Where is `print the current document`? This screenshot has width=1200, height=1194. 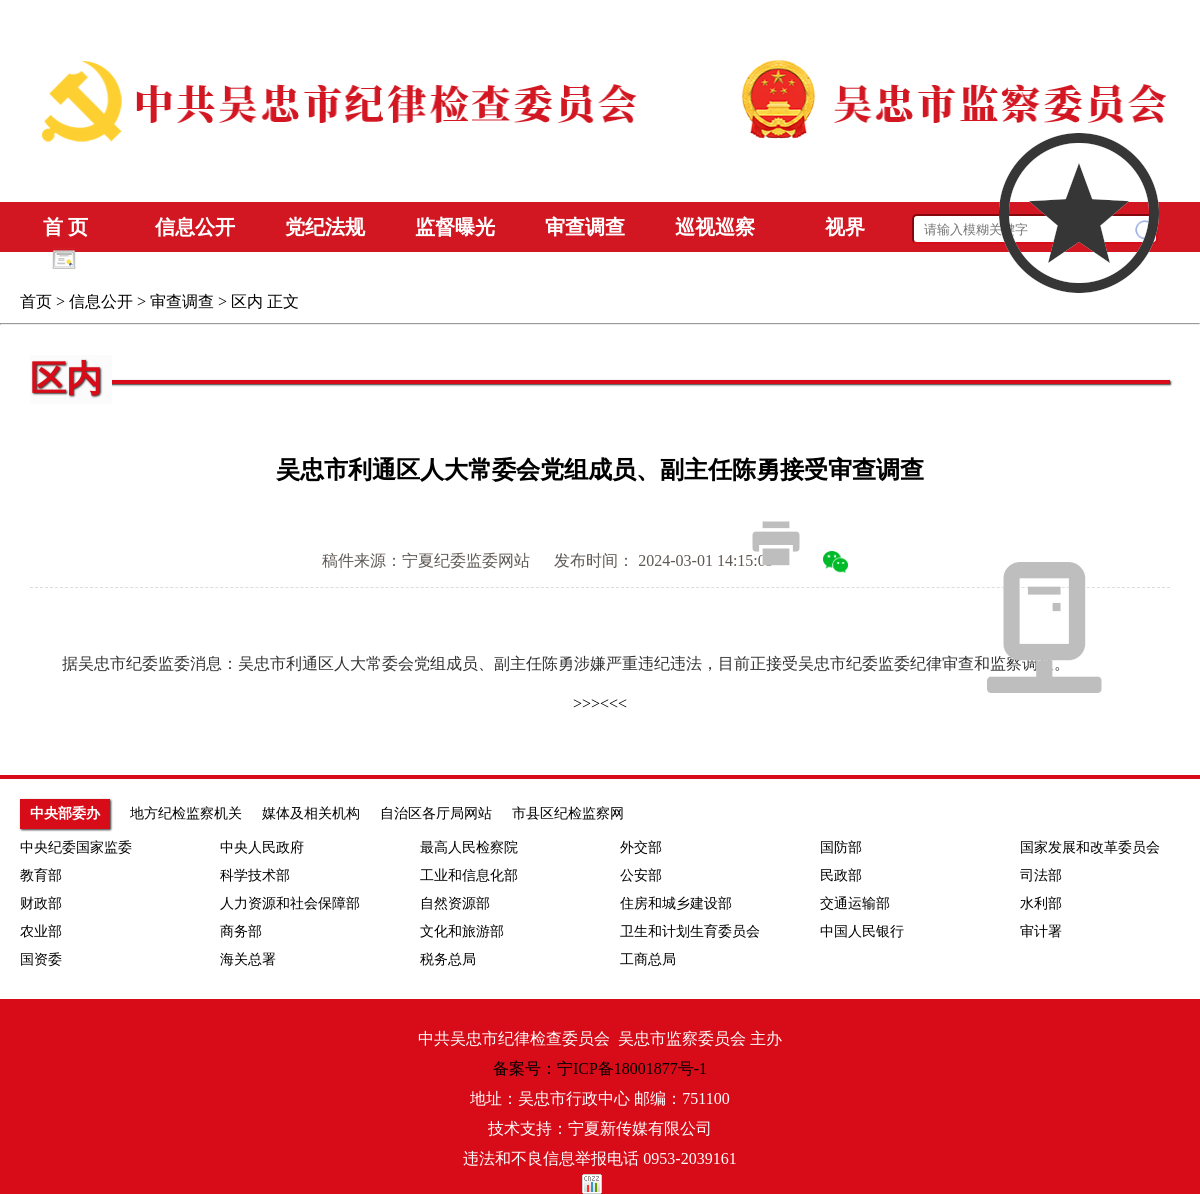
print the current document is located at coordinates (776, 545).